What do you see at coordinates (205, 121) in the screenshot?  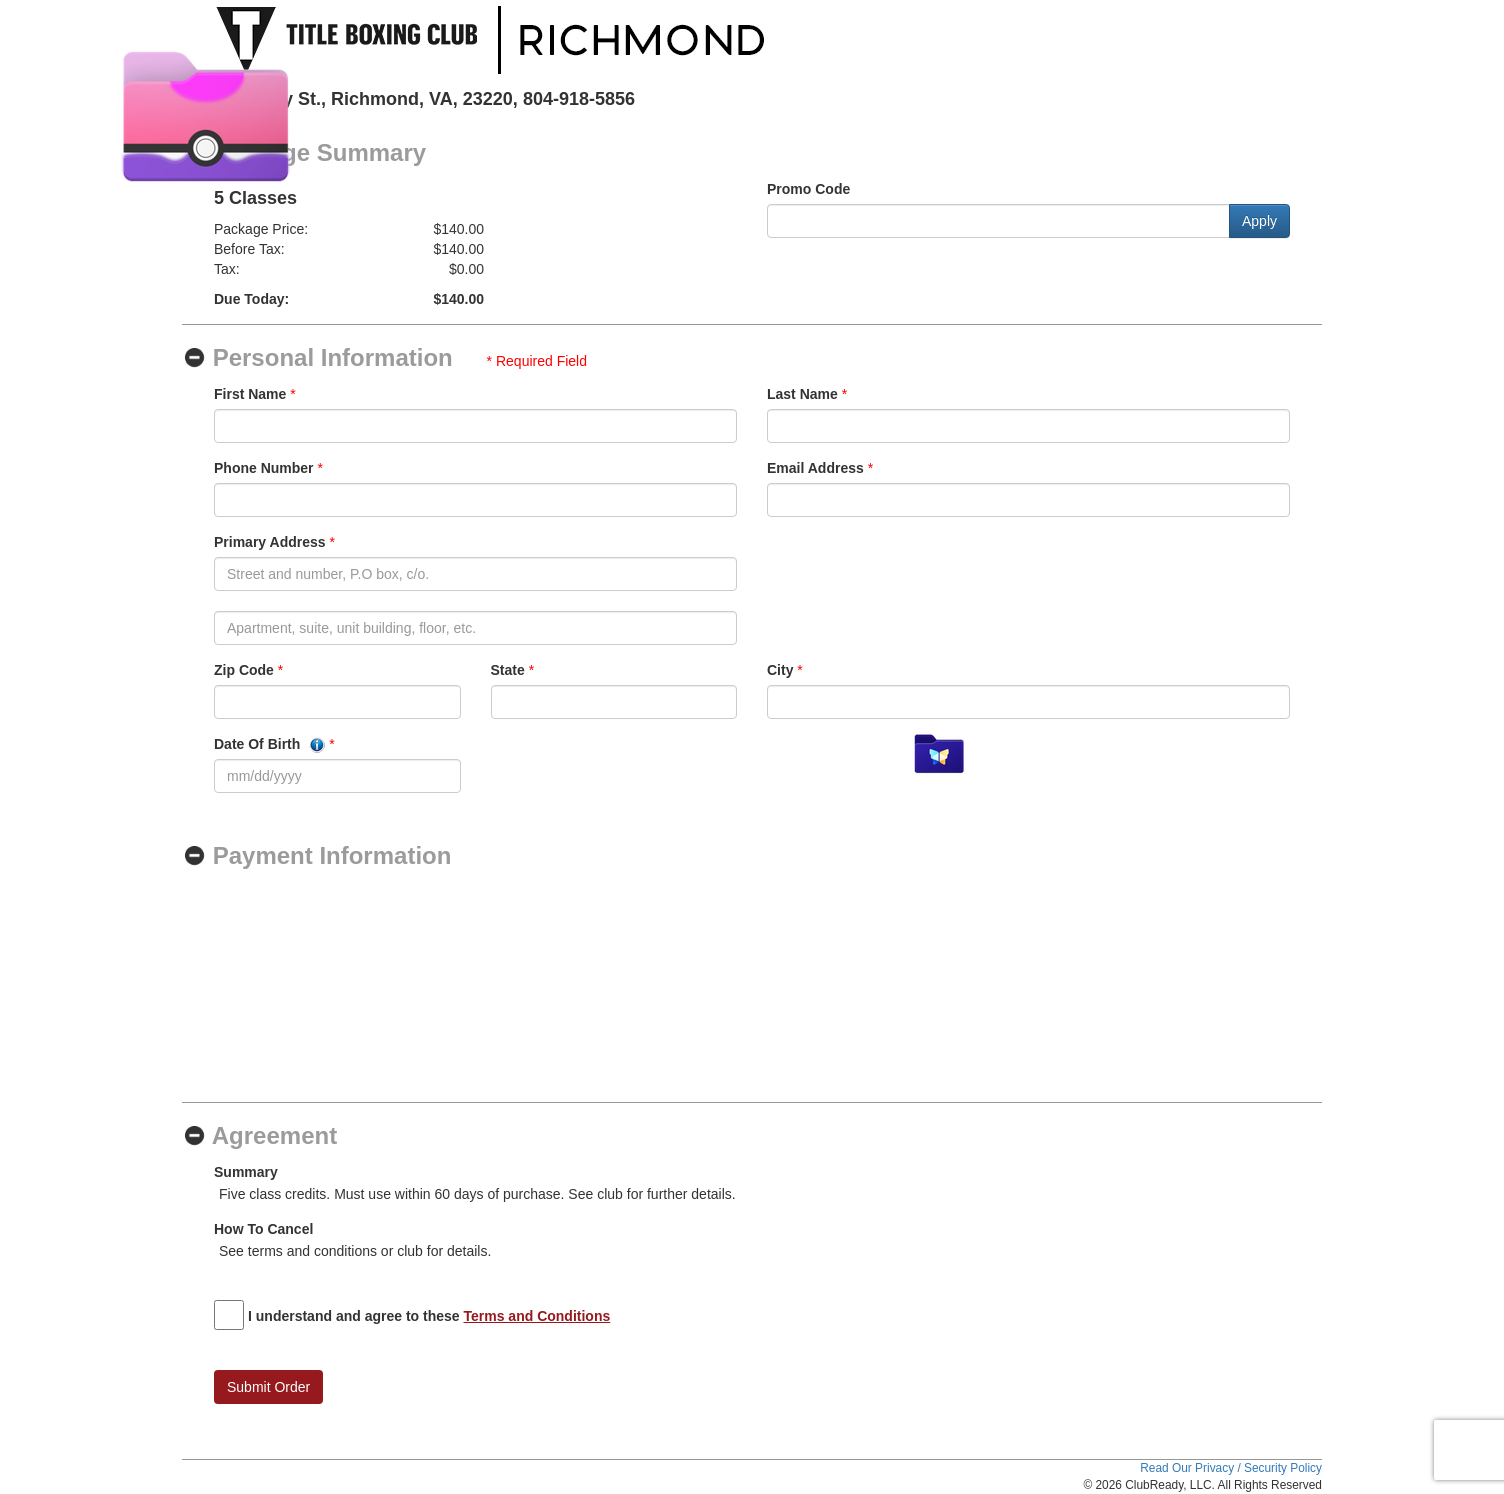 I see `folder for pokémon dream ball collection or related files` at bounding box center [205, 121].